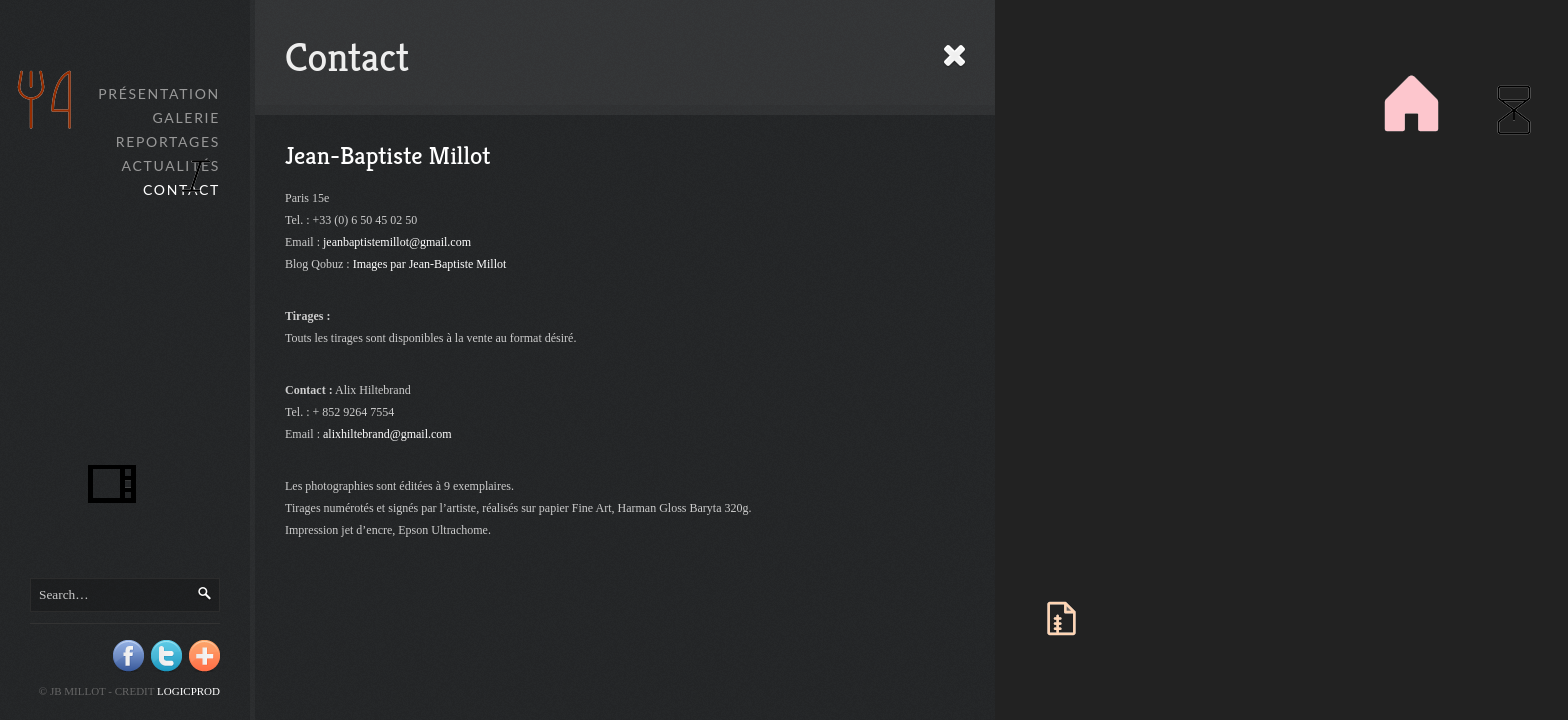 The width and height of the screenshot is (1568, 720). Describe the element at coordinates (196, 176) in the screenshot. I see `apply italic formatting to selected text` at that location.